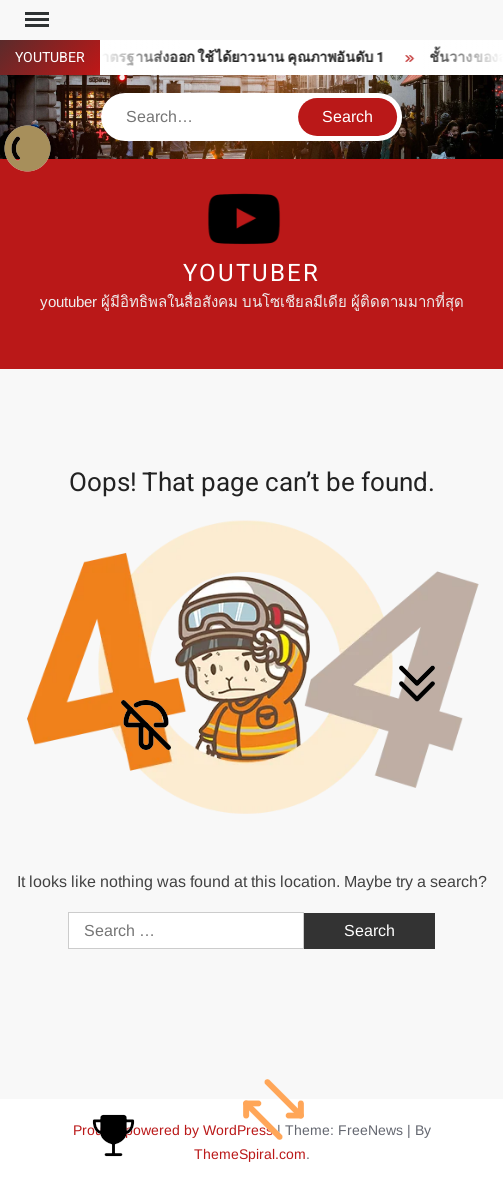  I want to click on apply inner shadow effect to the left side, so click(27, 148).